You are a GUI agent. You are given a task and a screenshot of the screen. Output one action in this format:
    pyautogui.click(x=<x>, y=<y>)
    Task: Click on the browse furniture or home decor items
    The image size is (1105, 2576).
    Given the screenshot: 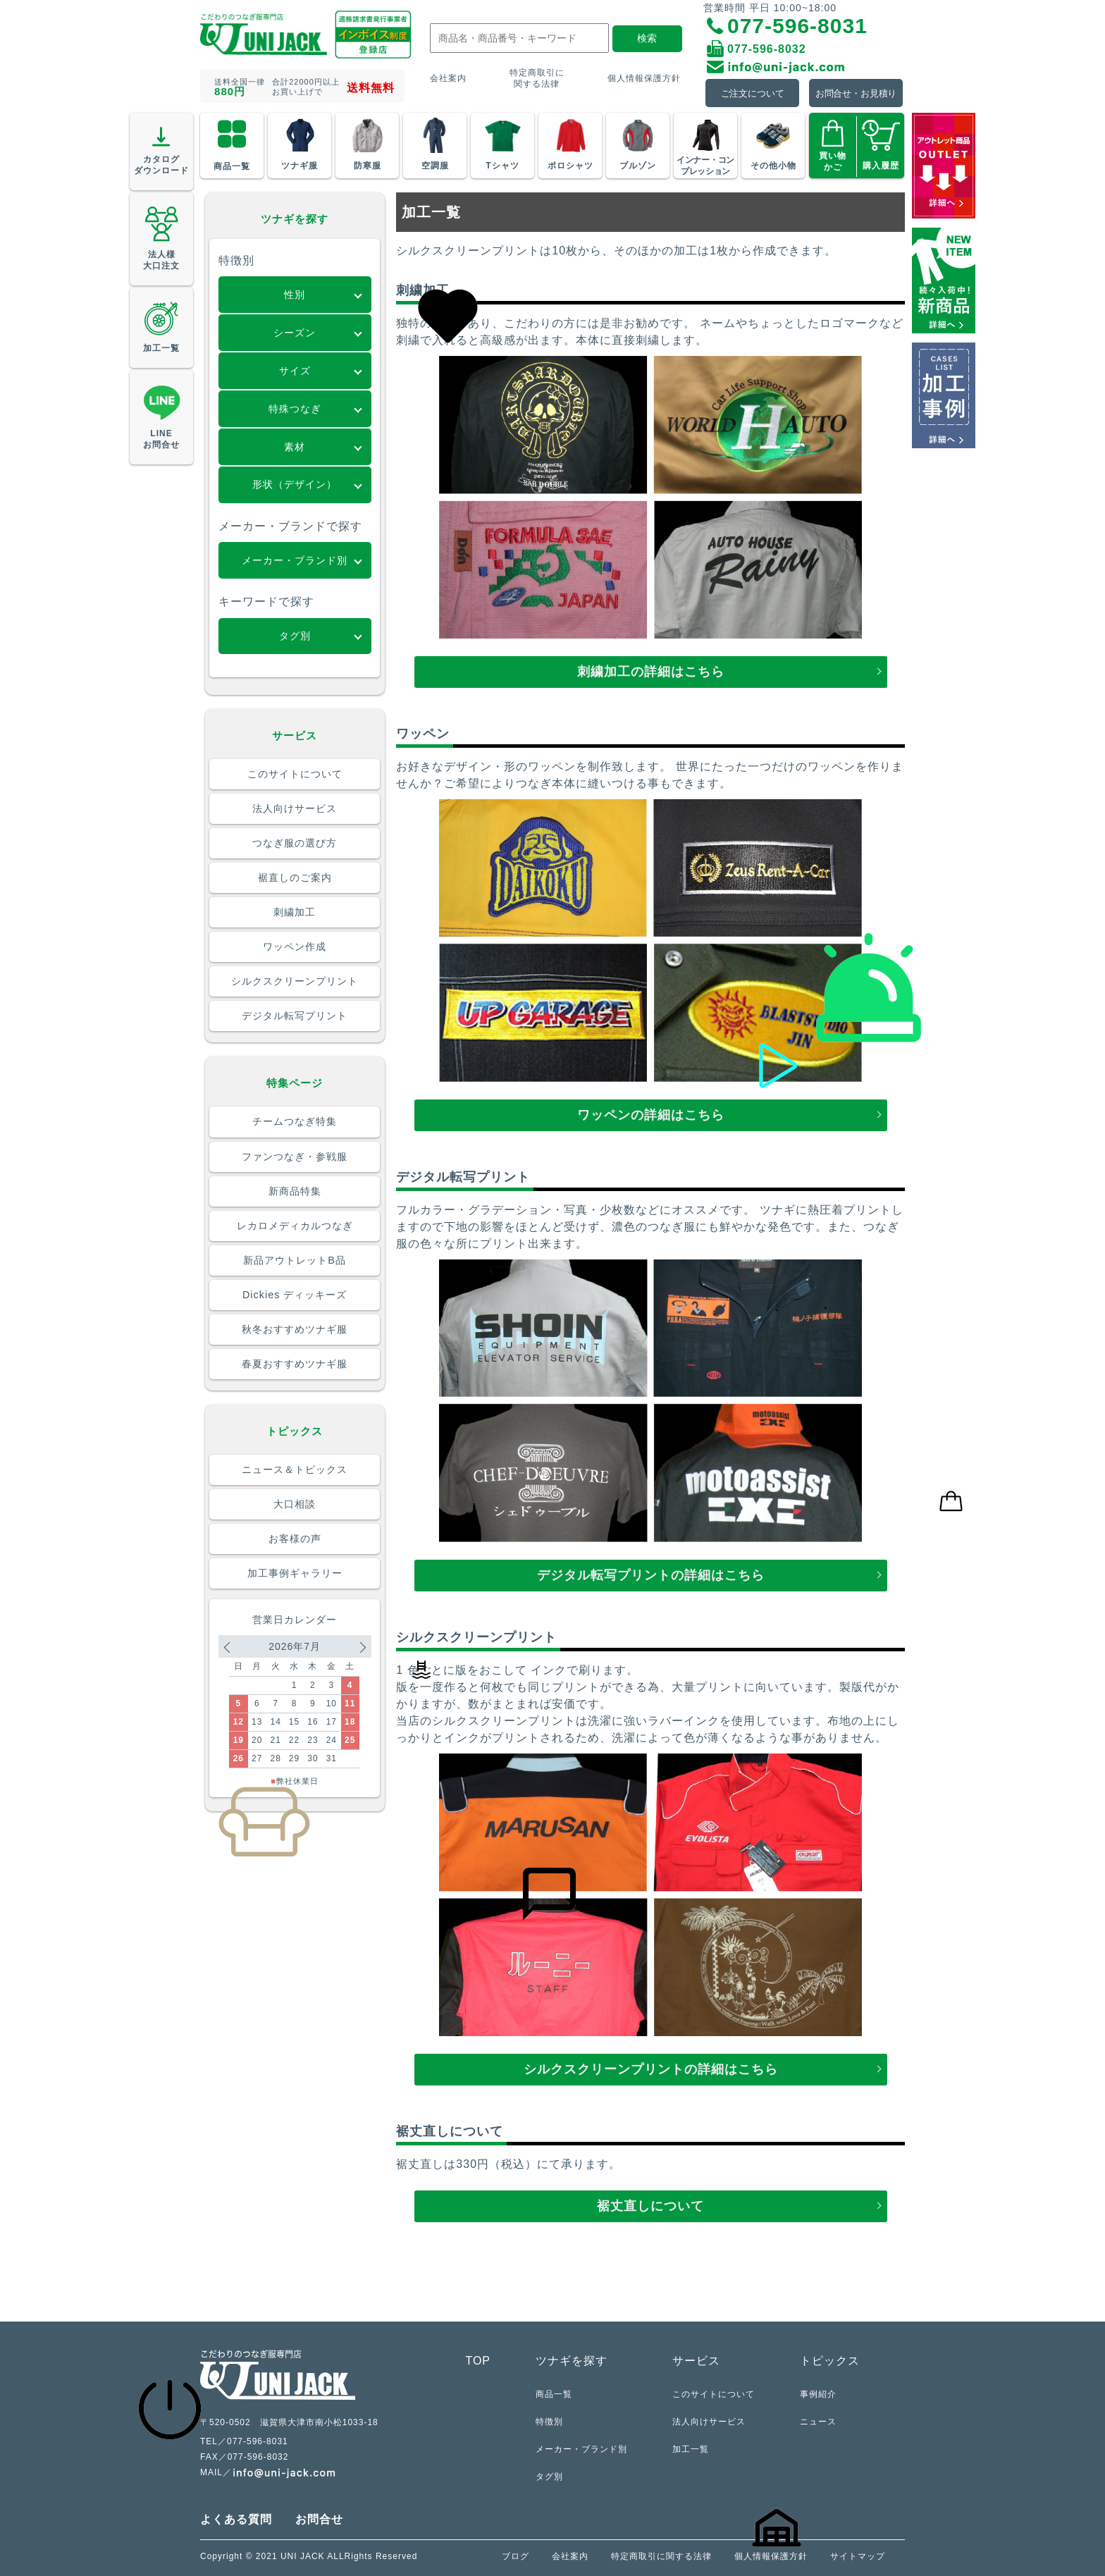 What is the action you would take?
    pyautogui.click(x=264, y=1823)
    